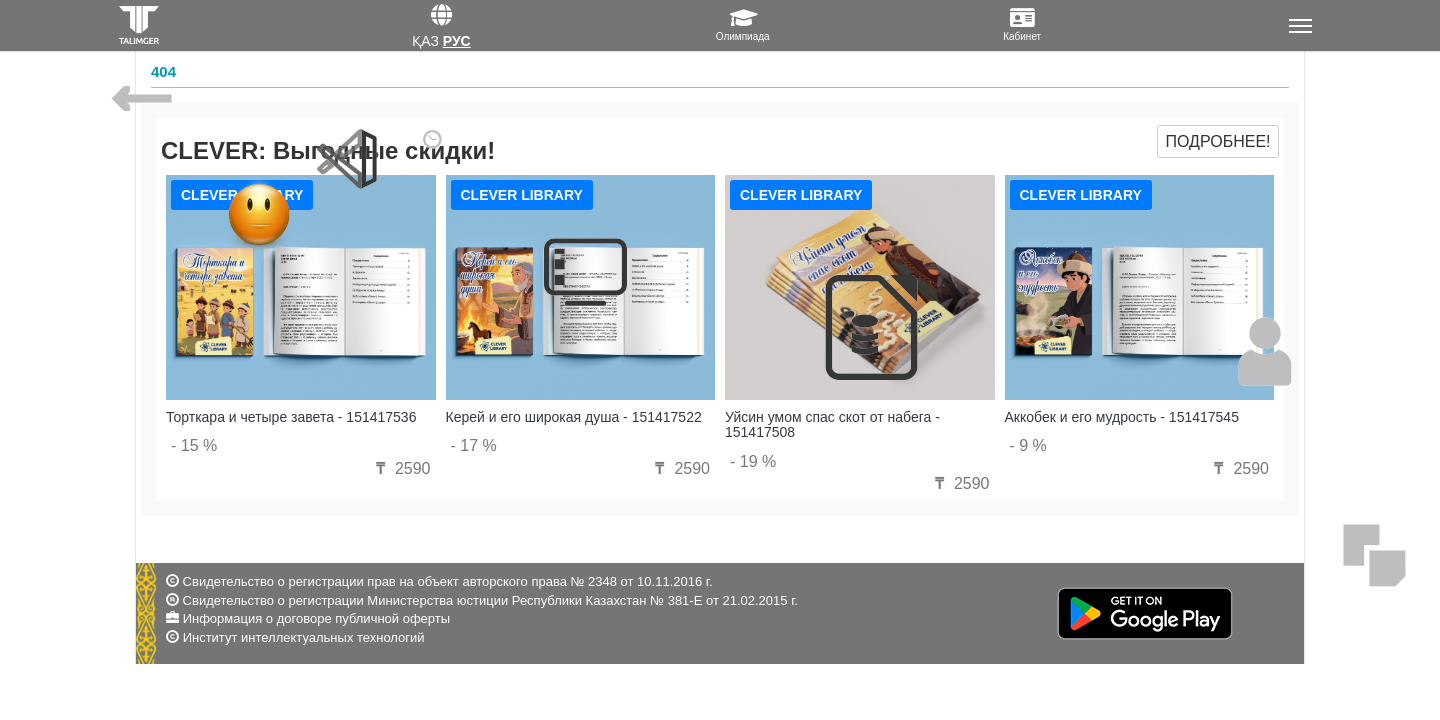 This screenshot has width=1440, height=720. Describe the element at coordinates (1265, 349) in the screenshot. I see `default user profile placeholder` at that location.